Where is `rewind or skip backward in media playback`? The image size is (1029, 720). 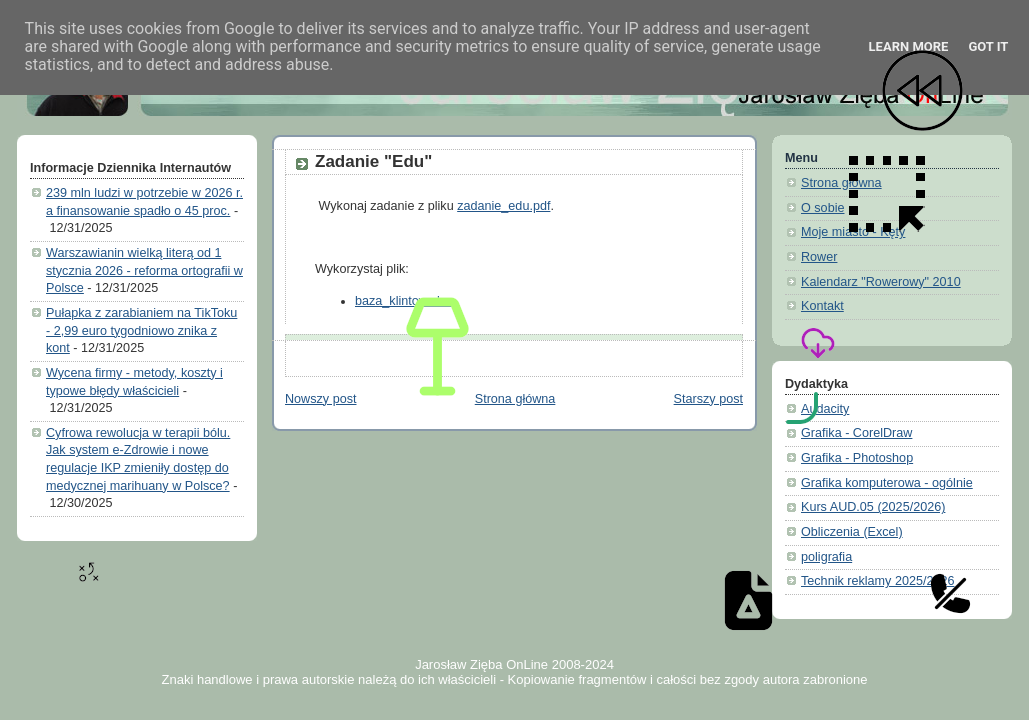 rewind or skip backward in media playback is located at coordinates (922, 90).